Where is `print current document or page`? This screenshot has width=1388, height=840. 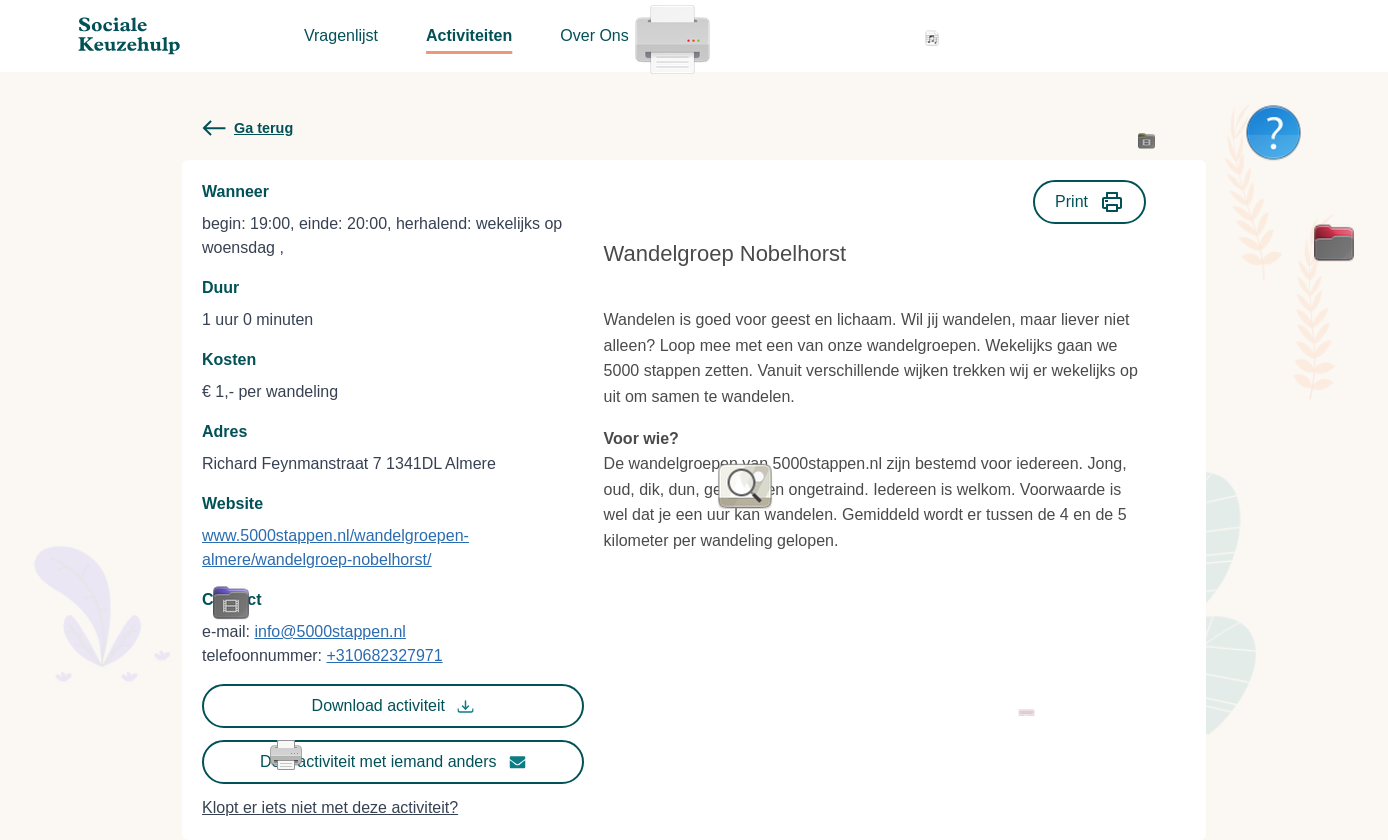 print current document or page is located at coordinates (672, 39).